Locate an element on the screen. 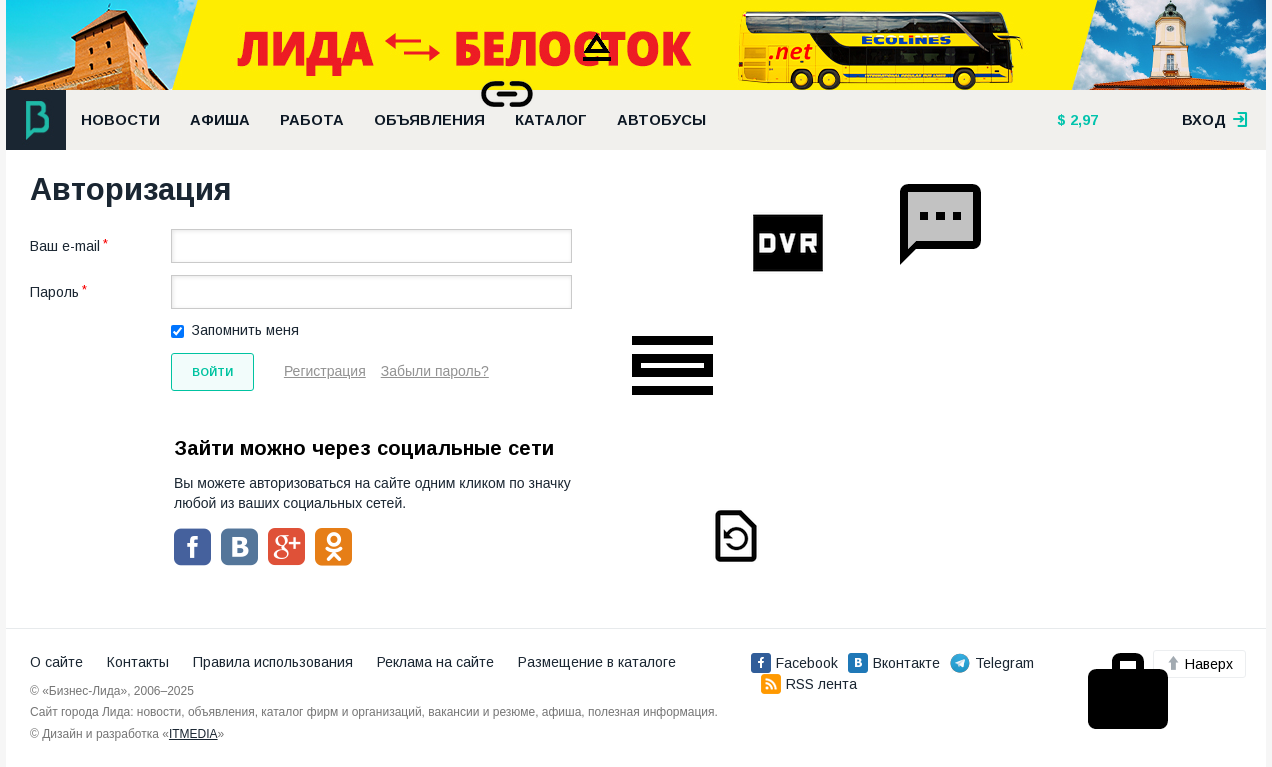 The width and height of the screenshot is (1272, 767). eject a disc or removable media is located at coordinates (597, 47).